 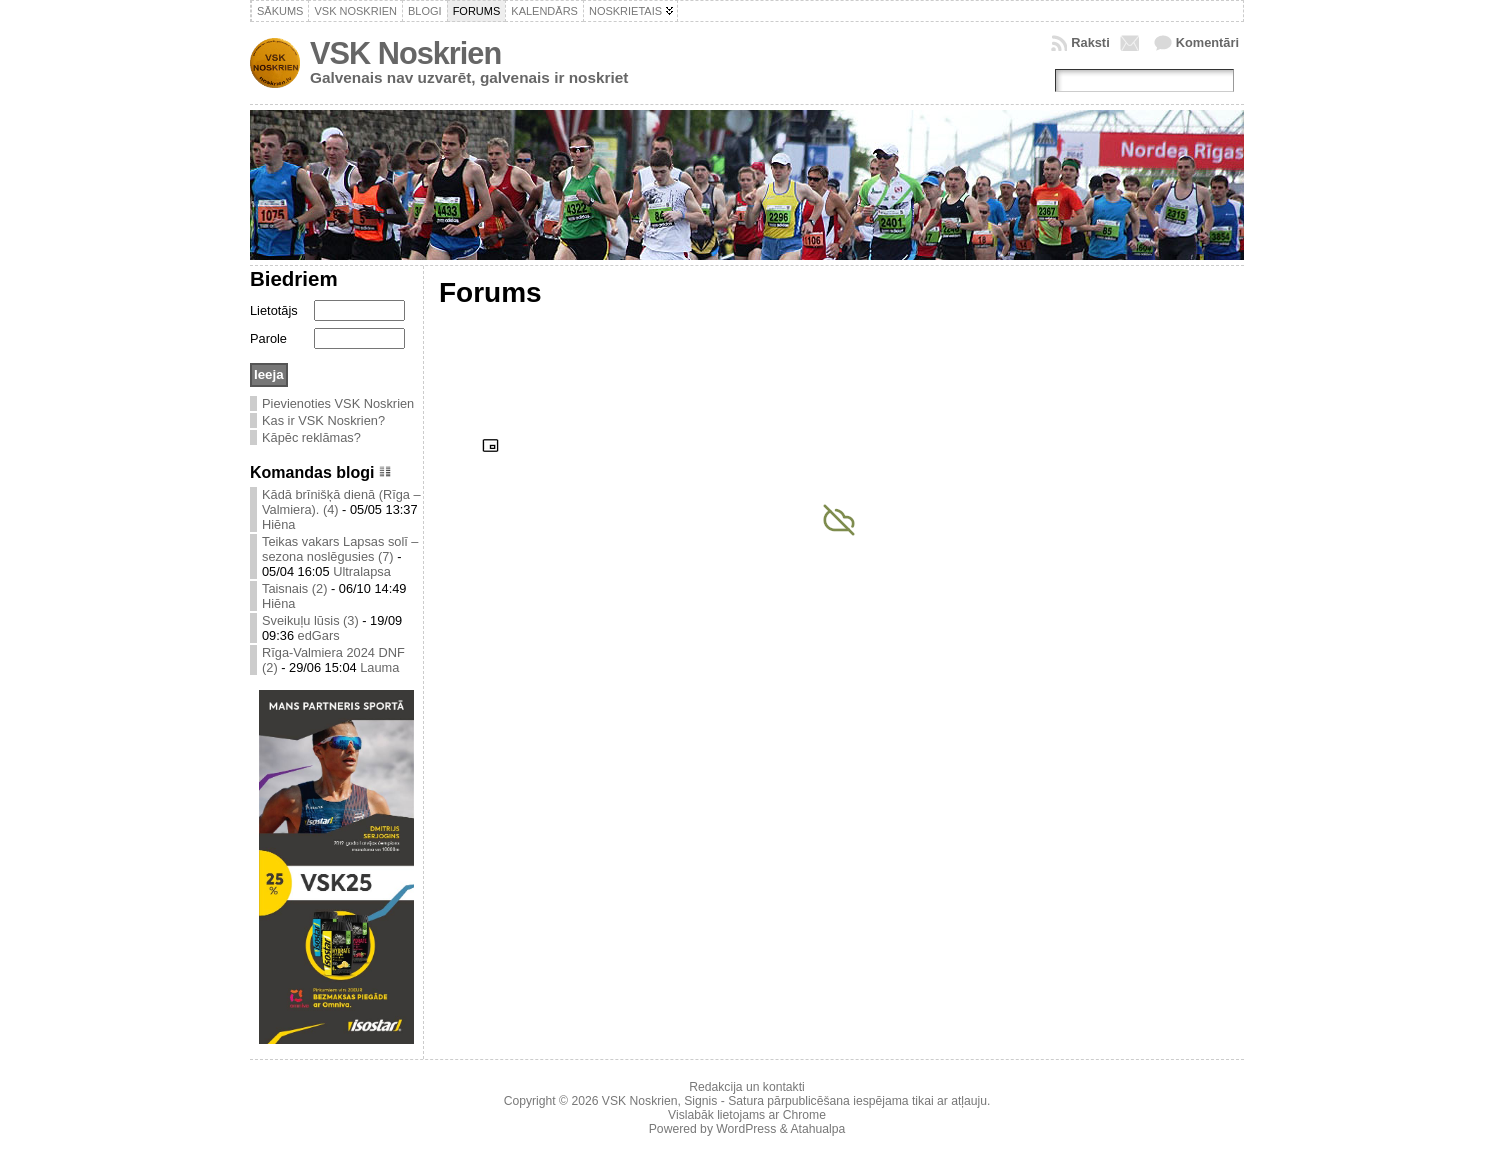 What do you see at coordinates (490, 445) in the screenshot?
I see `enable picture-in-picture mode` at bounding box center [490, 445].